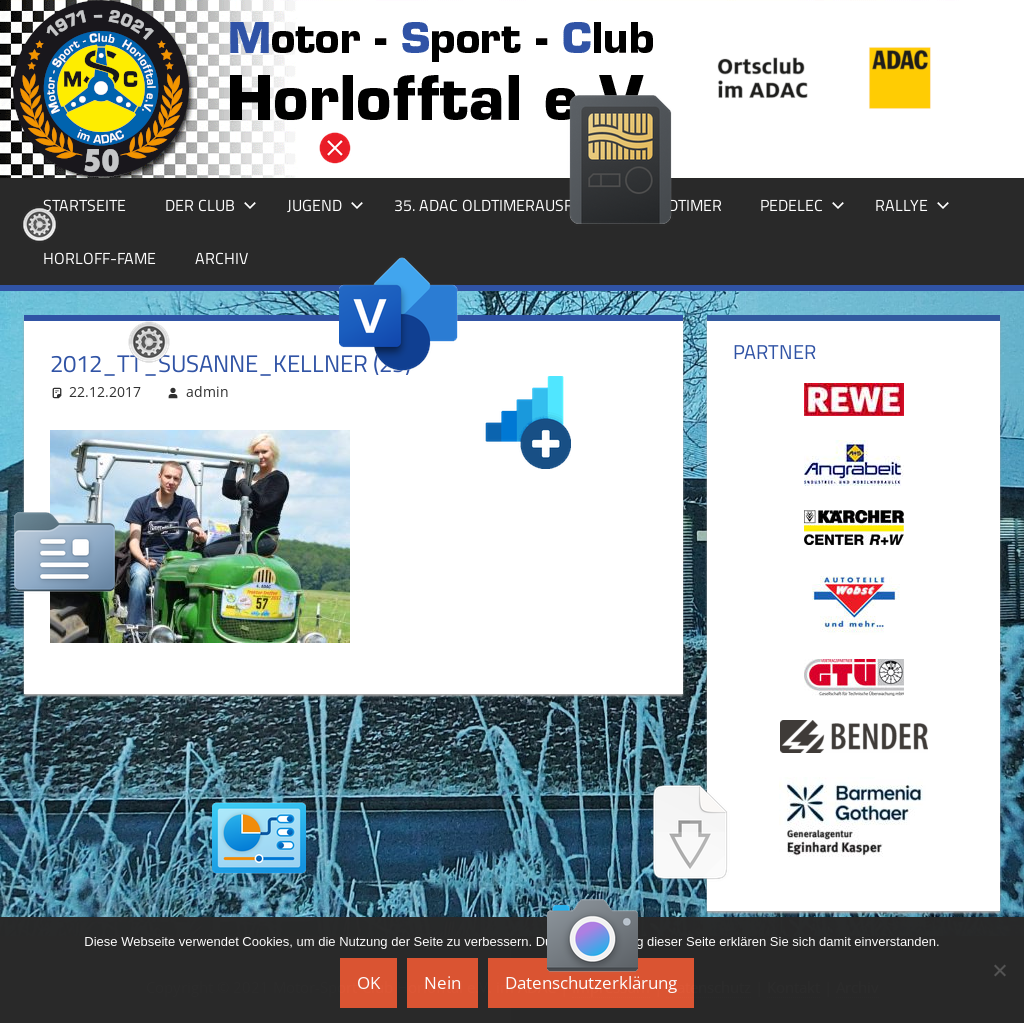 The height and width of the screenshot is (1023, 1024). Describe the element at coordinates (39, 224) in the screenshot. I see `access settings or properties` at that location.